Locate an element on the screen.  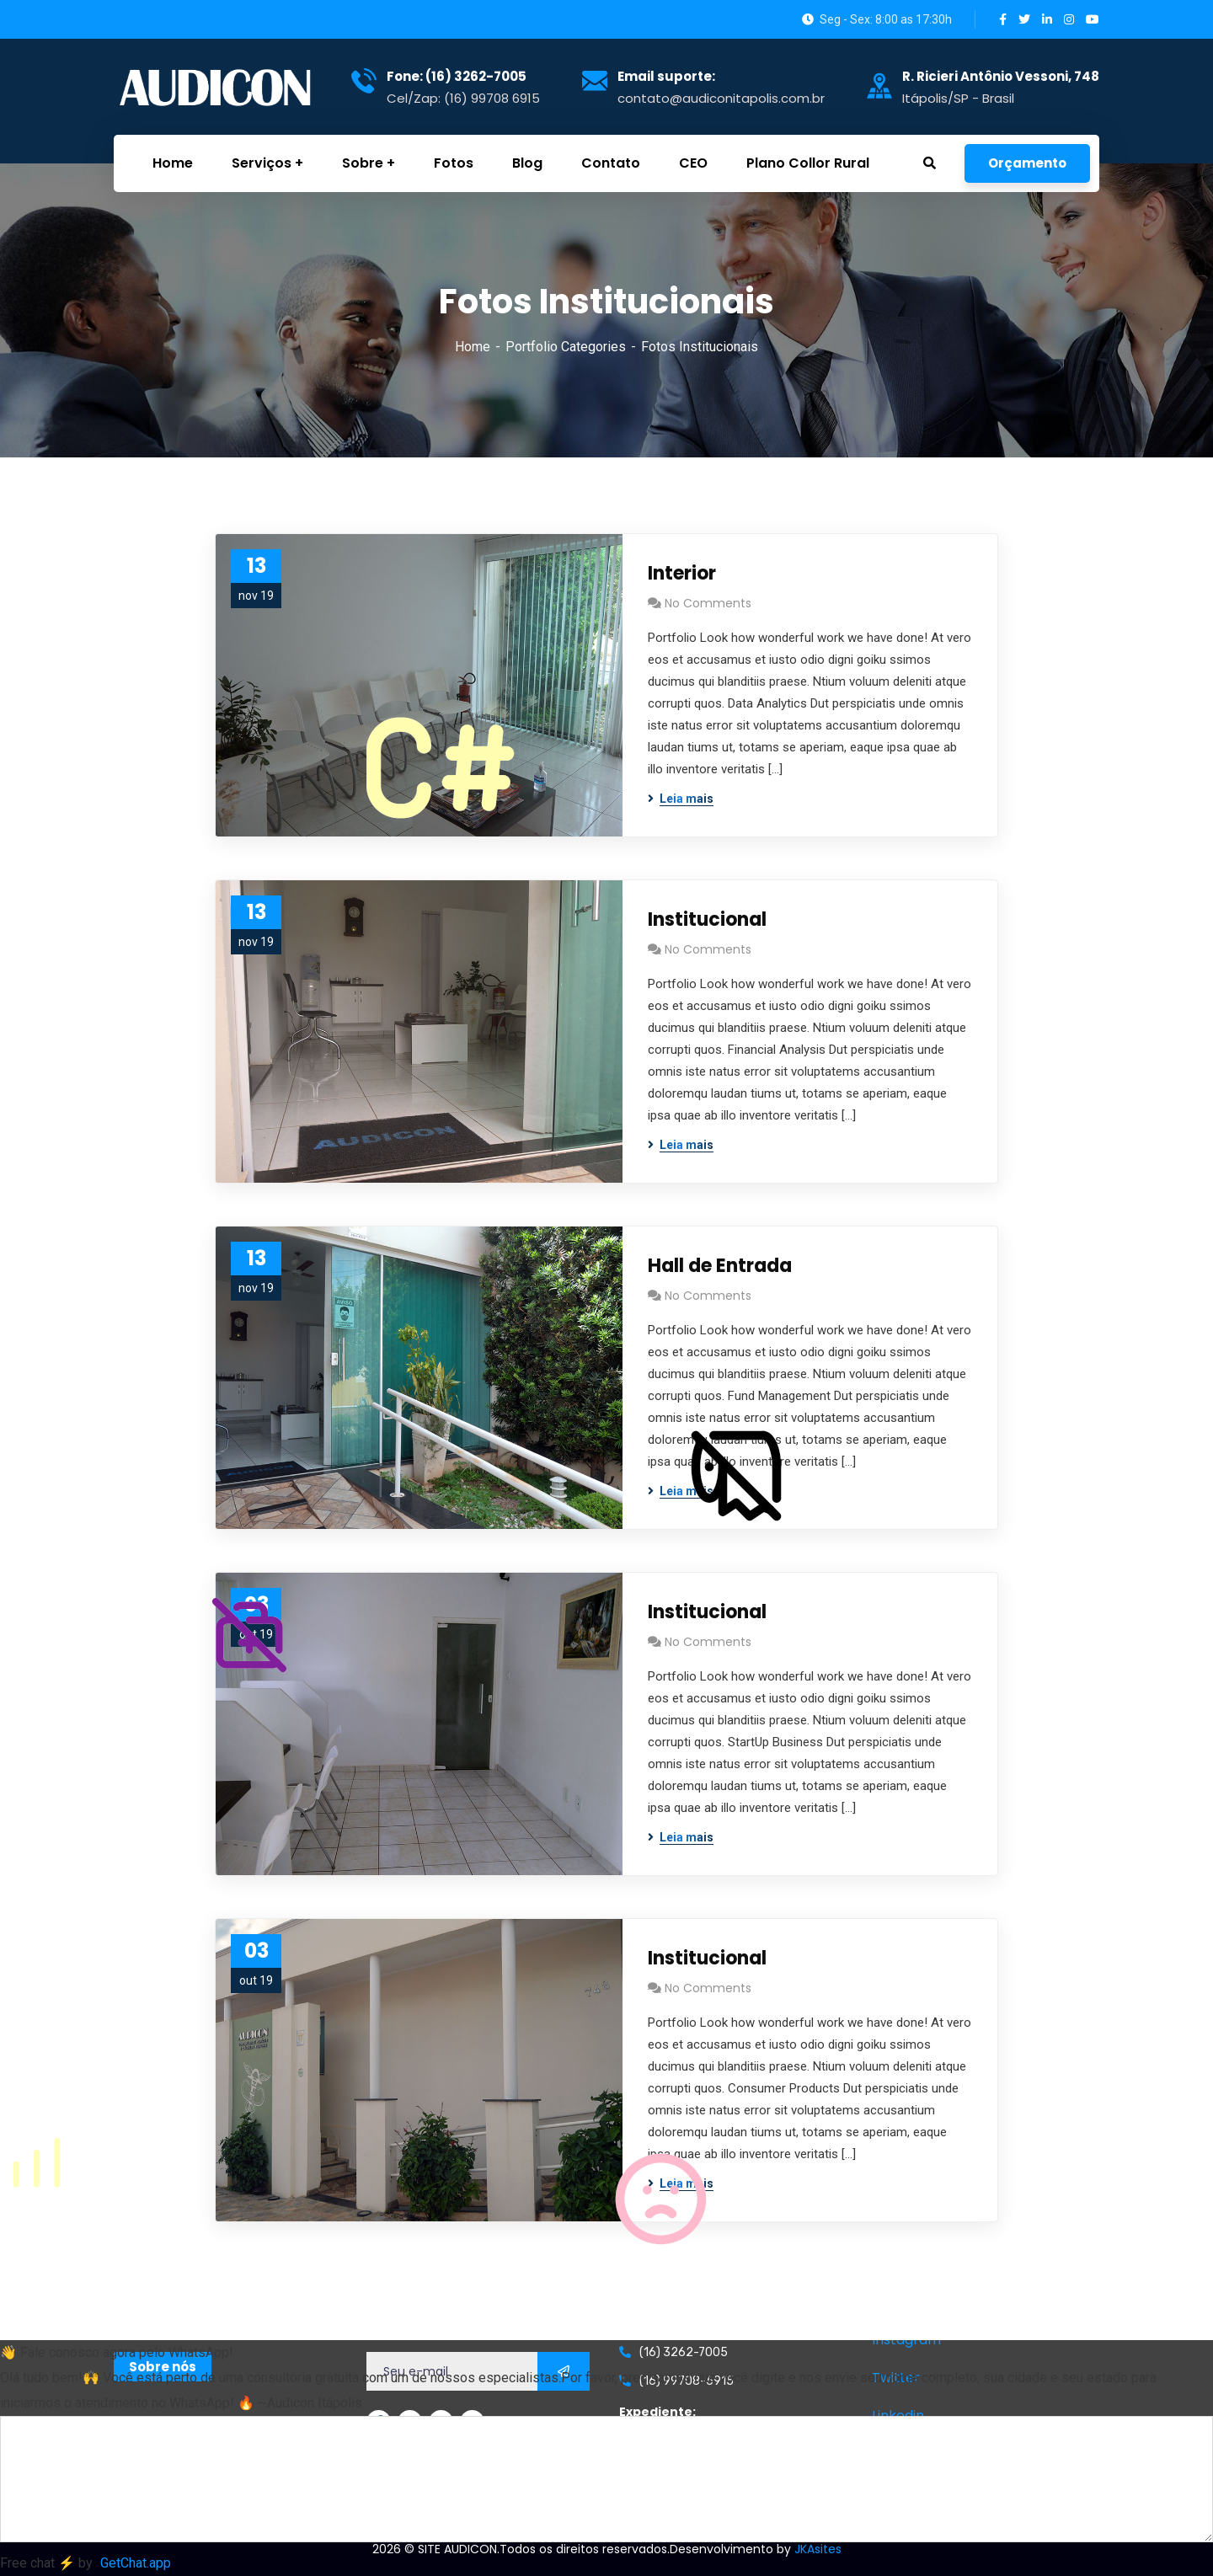
view analytics or statistics is located at coordinates (36, 2161).